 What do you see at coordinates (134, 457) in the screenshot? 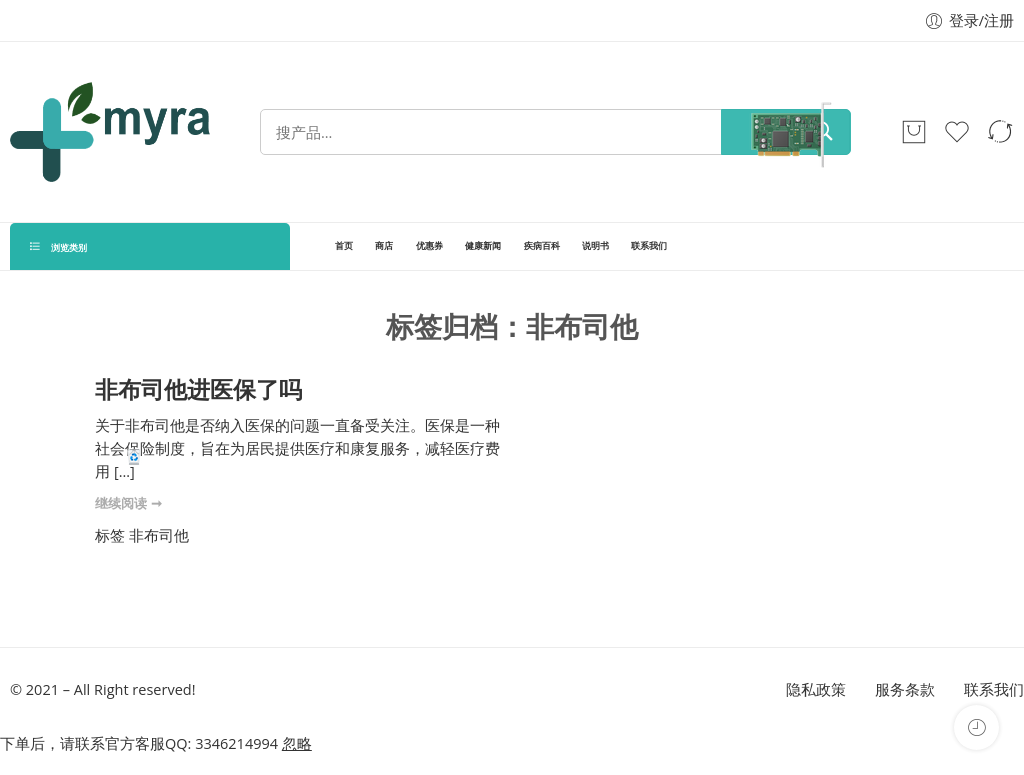
I see `empty recycle bin with no deleted items` at bounding box center [134, 457].